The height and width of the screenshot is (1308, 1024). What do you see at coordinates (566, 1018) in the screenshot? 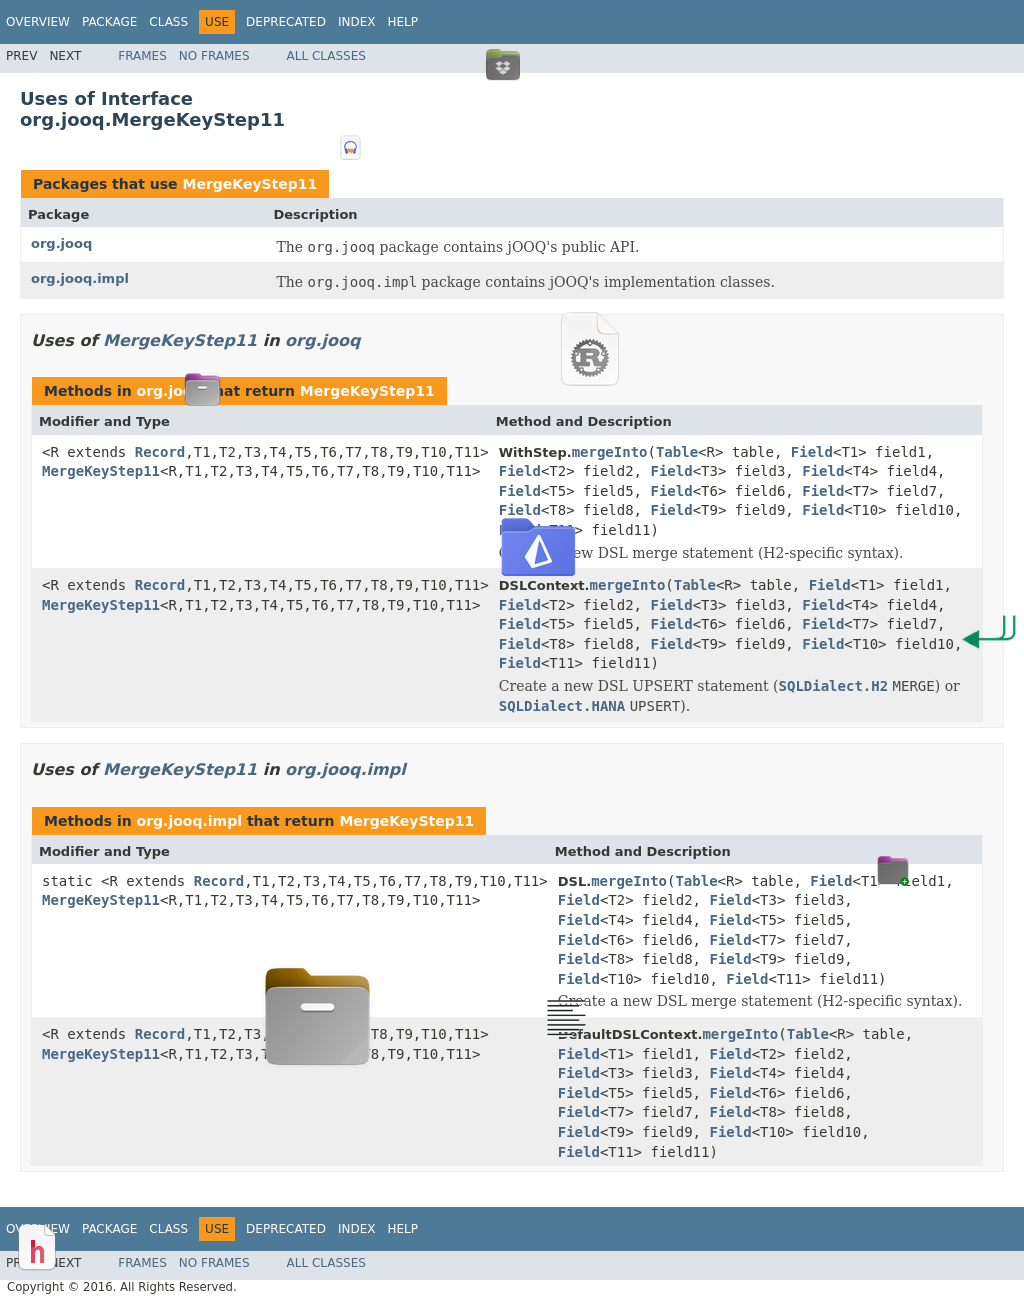
I see `align text to the left margin` at bounding box center [566, 1018].